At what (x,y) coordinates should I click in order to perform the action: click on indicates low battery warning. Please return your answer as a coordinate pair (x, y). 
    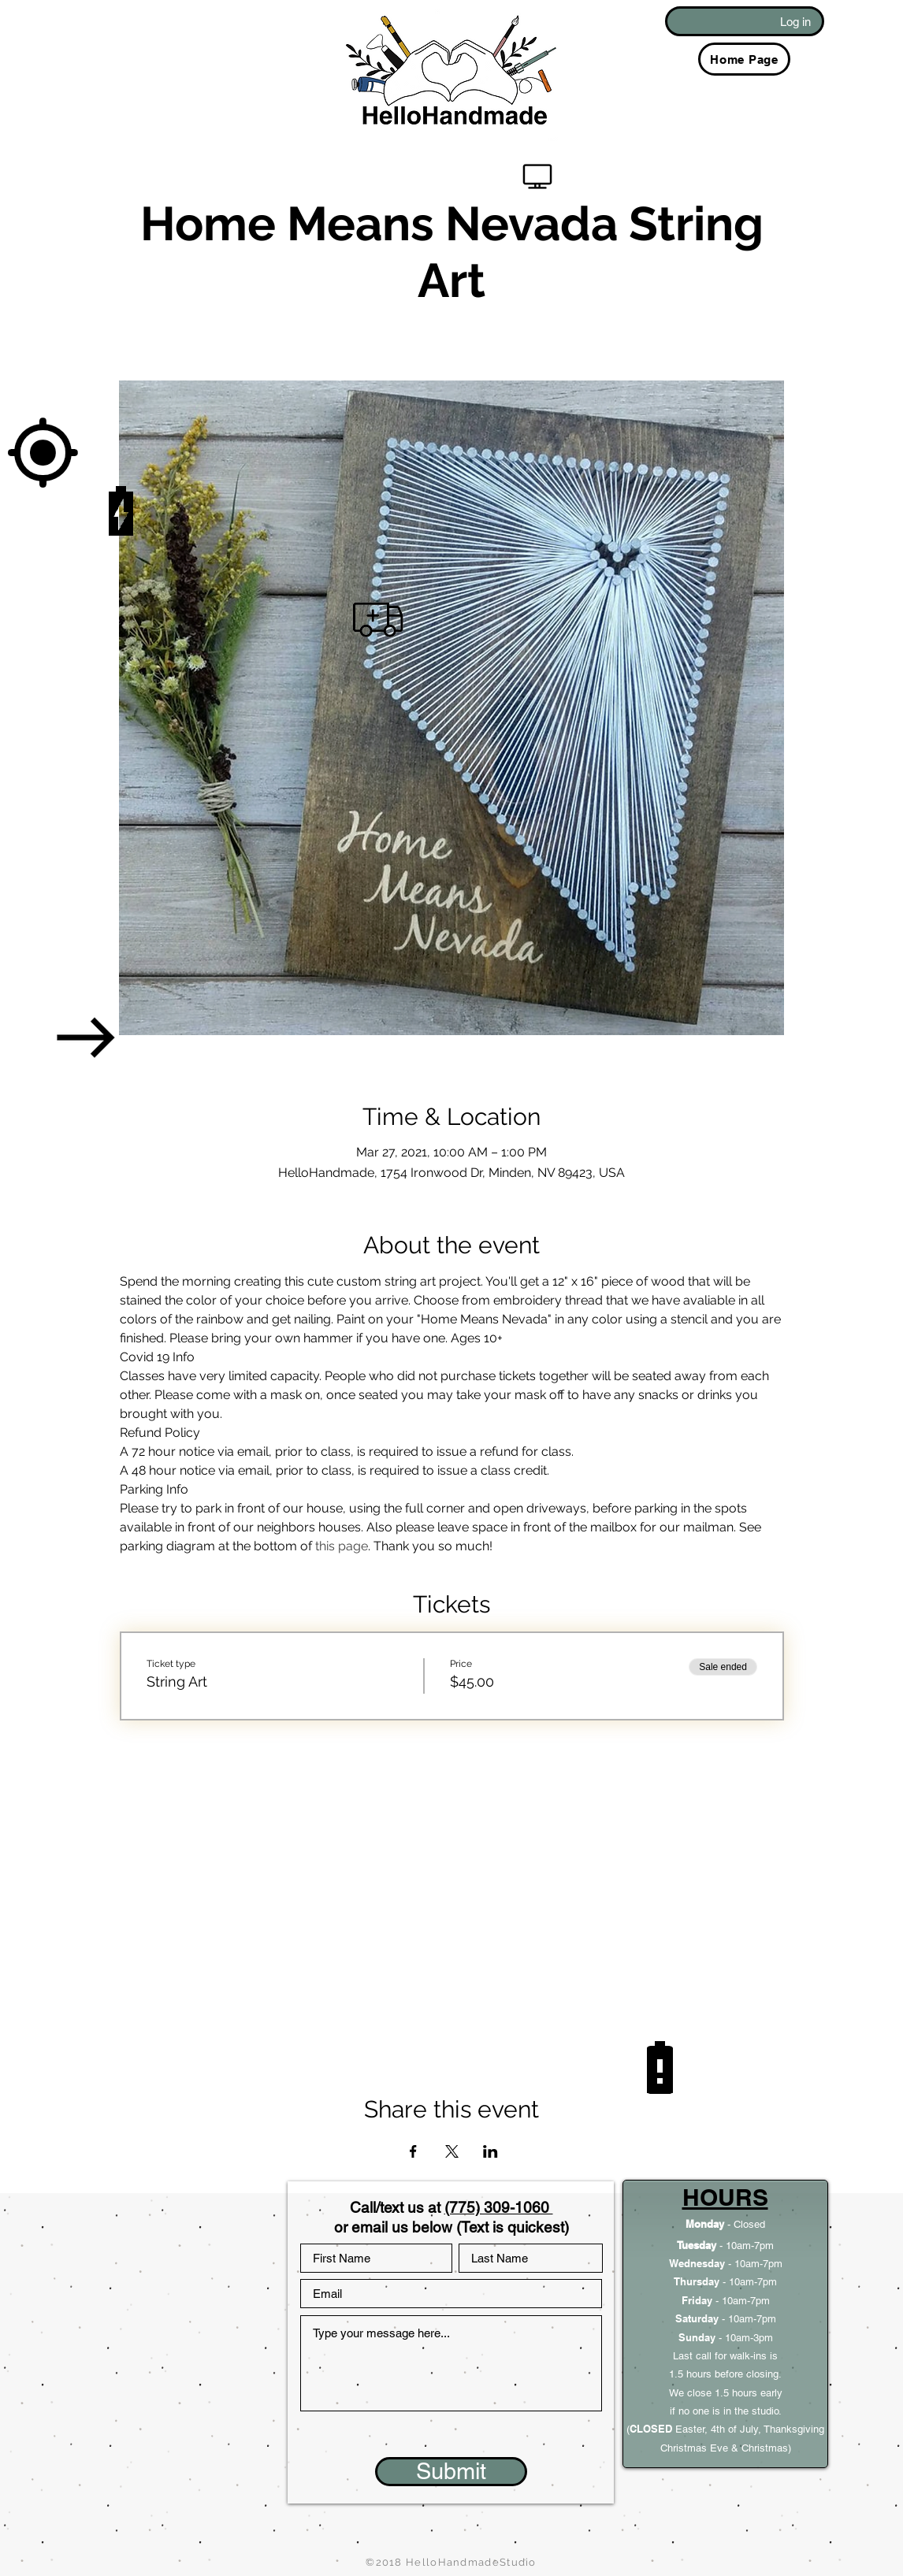
    Looking at the image, I should click on (660, 2067).